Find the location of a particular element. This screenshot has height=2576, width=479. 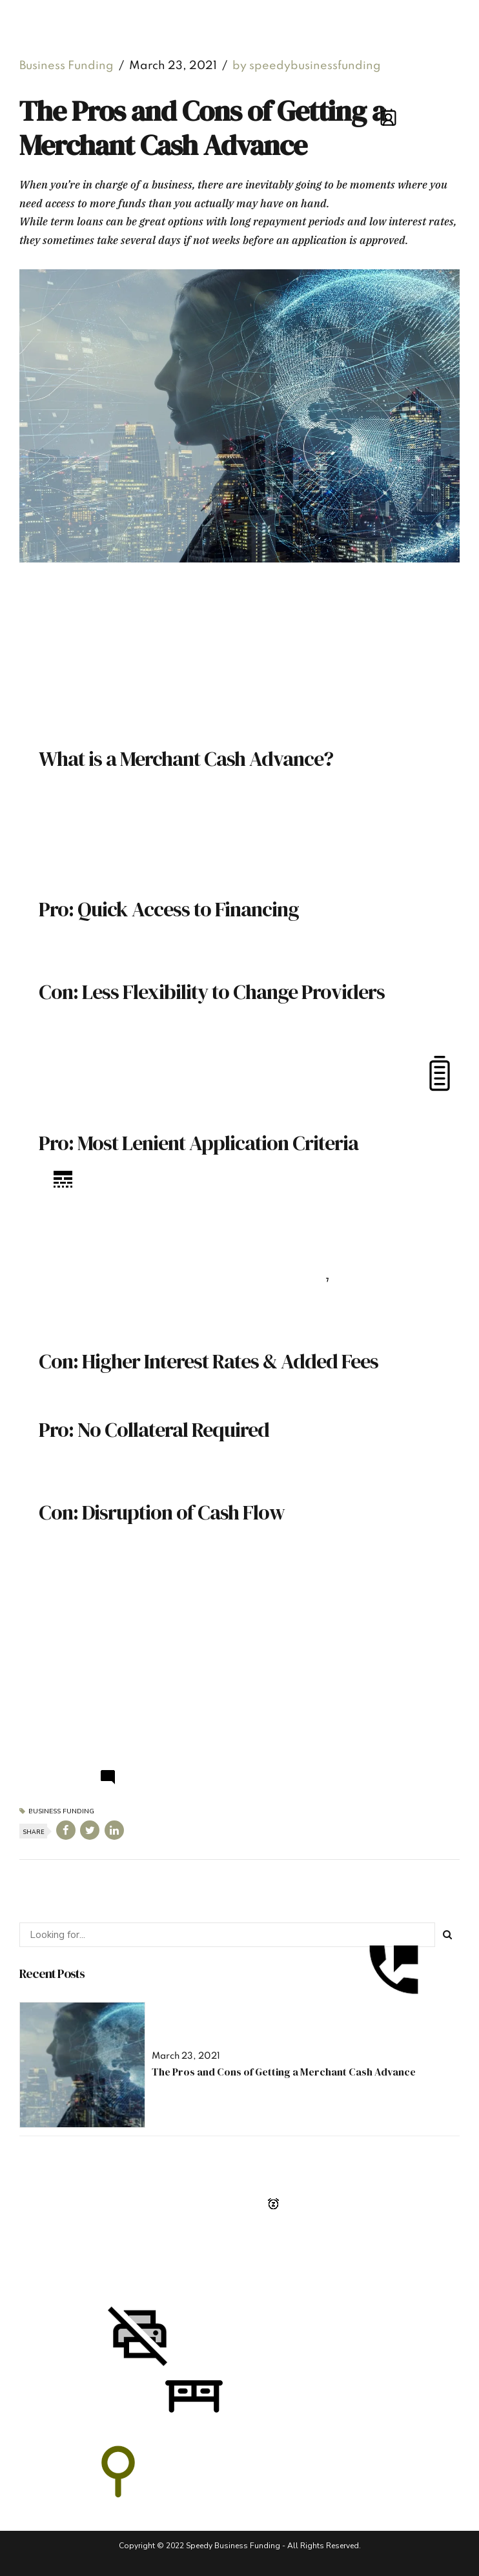

open comments section is located at coordinates (108, 1777).